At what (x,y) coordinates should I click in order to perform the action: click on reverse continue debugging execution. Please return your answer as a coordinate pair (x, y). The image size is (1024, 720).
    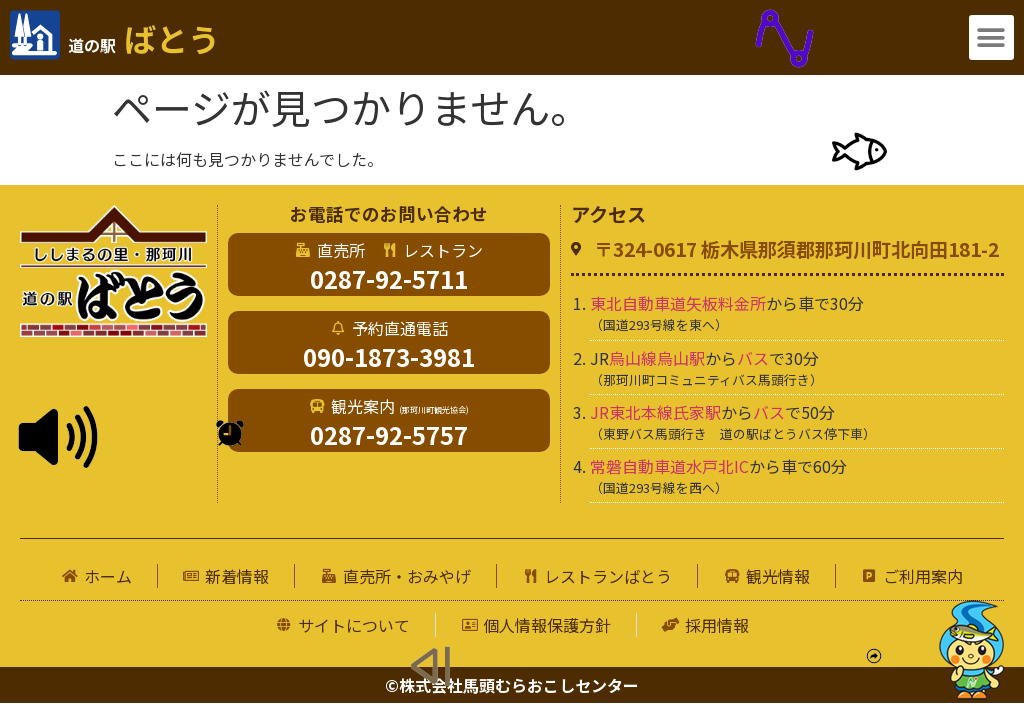
    Looking at the image, I should click on (432, 666).